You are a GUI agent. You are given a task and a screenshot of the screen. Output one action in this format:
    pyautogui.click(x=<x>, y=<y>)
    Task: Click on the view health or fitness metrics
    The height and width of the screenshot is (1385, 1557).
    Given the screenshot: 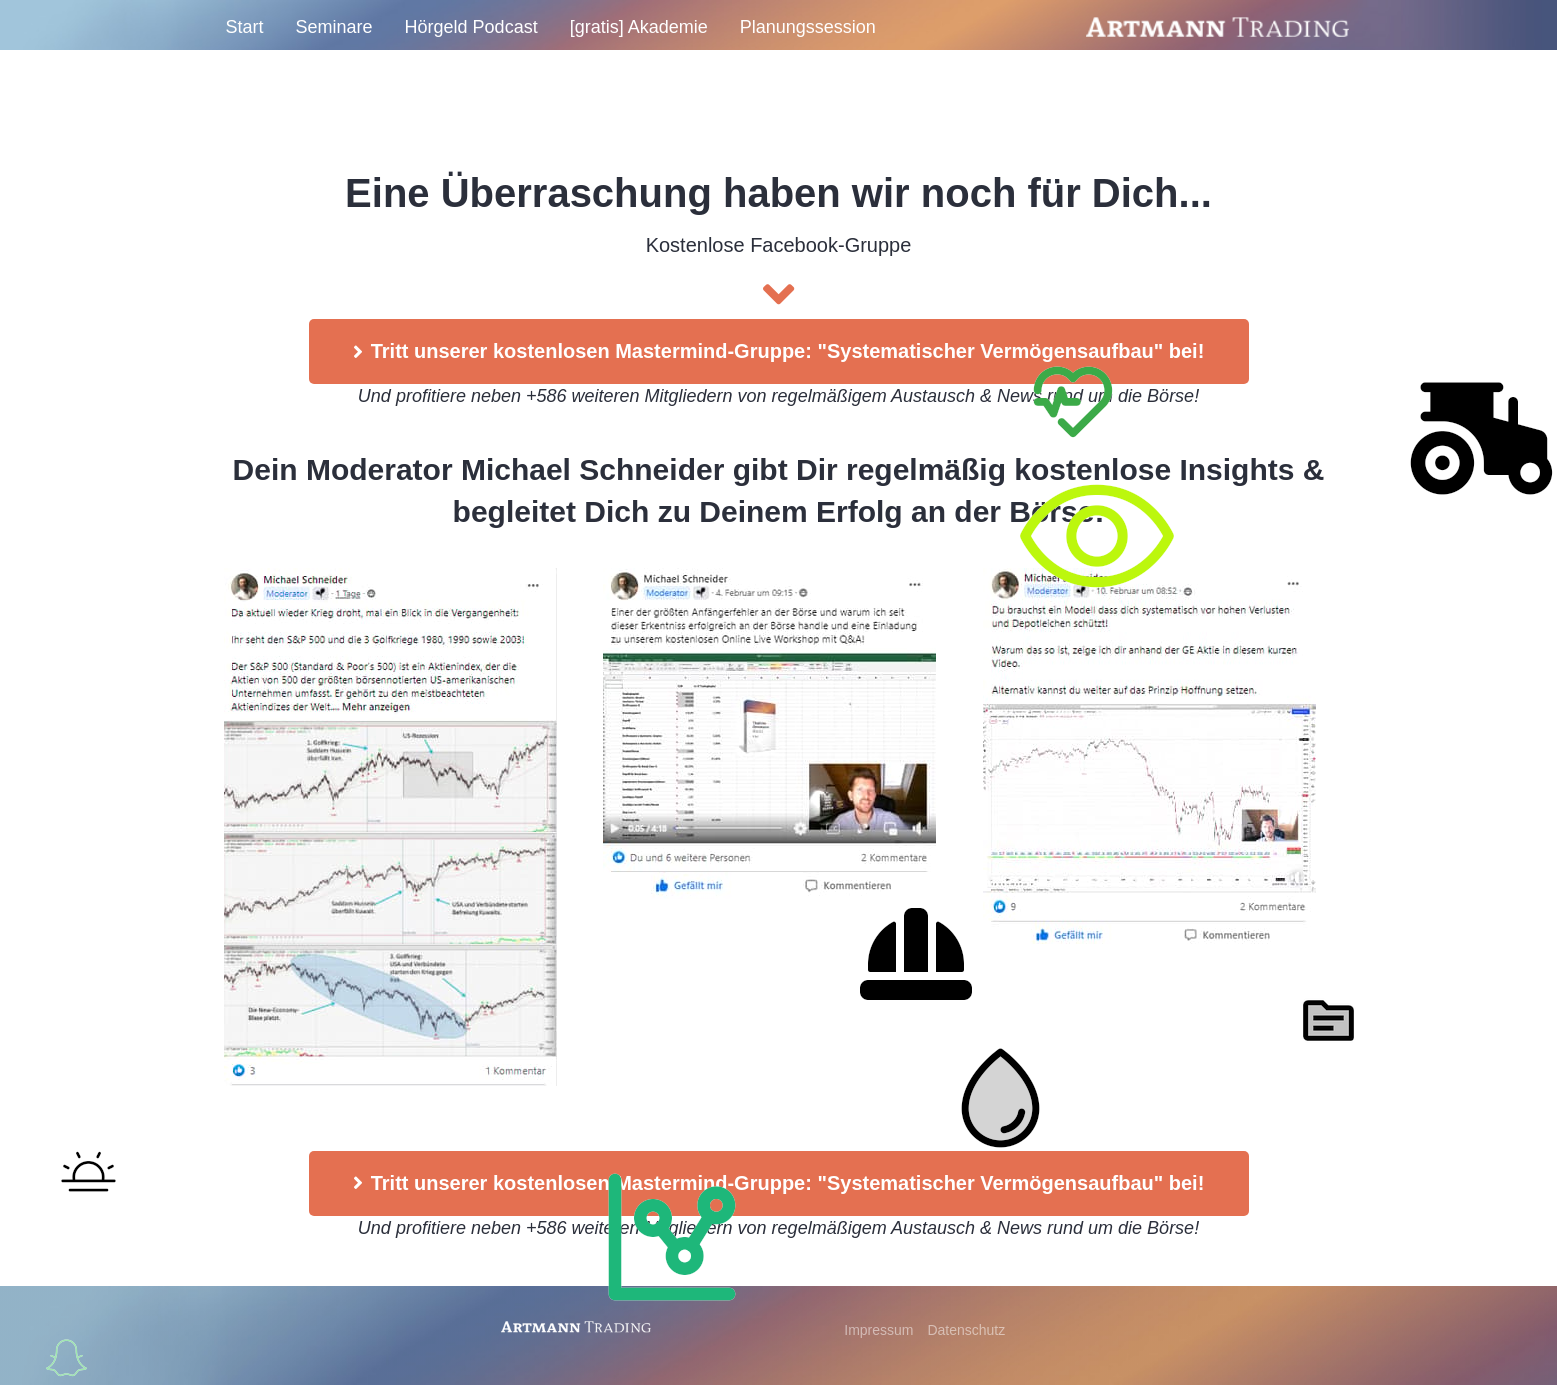 What is the action you would take?
    pyautogui.click(x=1073, y=398)
    